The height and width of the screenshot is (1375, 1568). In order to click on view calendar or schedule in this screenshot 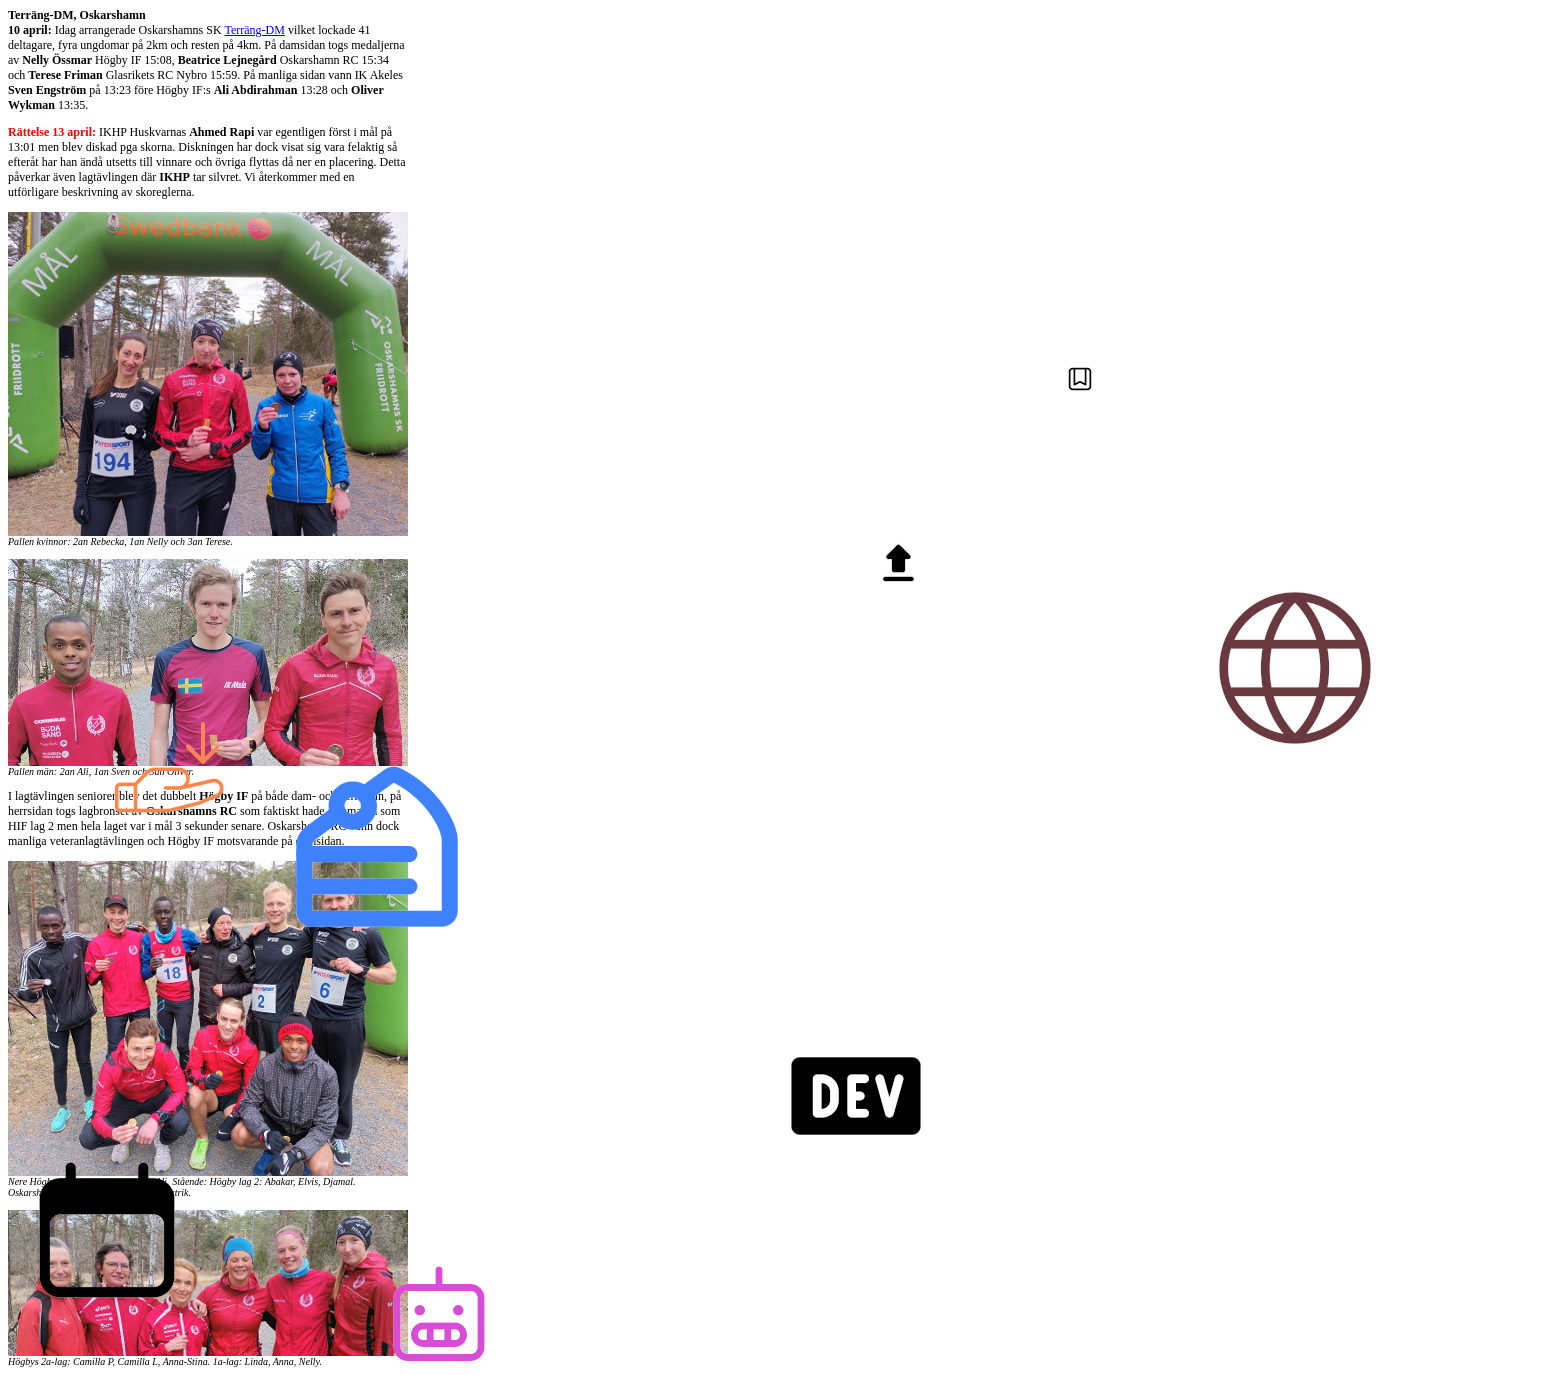, I will do `click(107, 1230)`.